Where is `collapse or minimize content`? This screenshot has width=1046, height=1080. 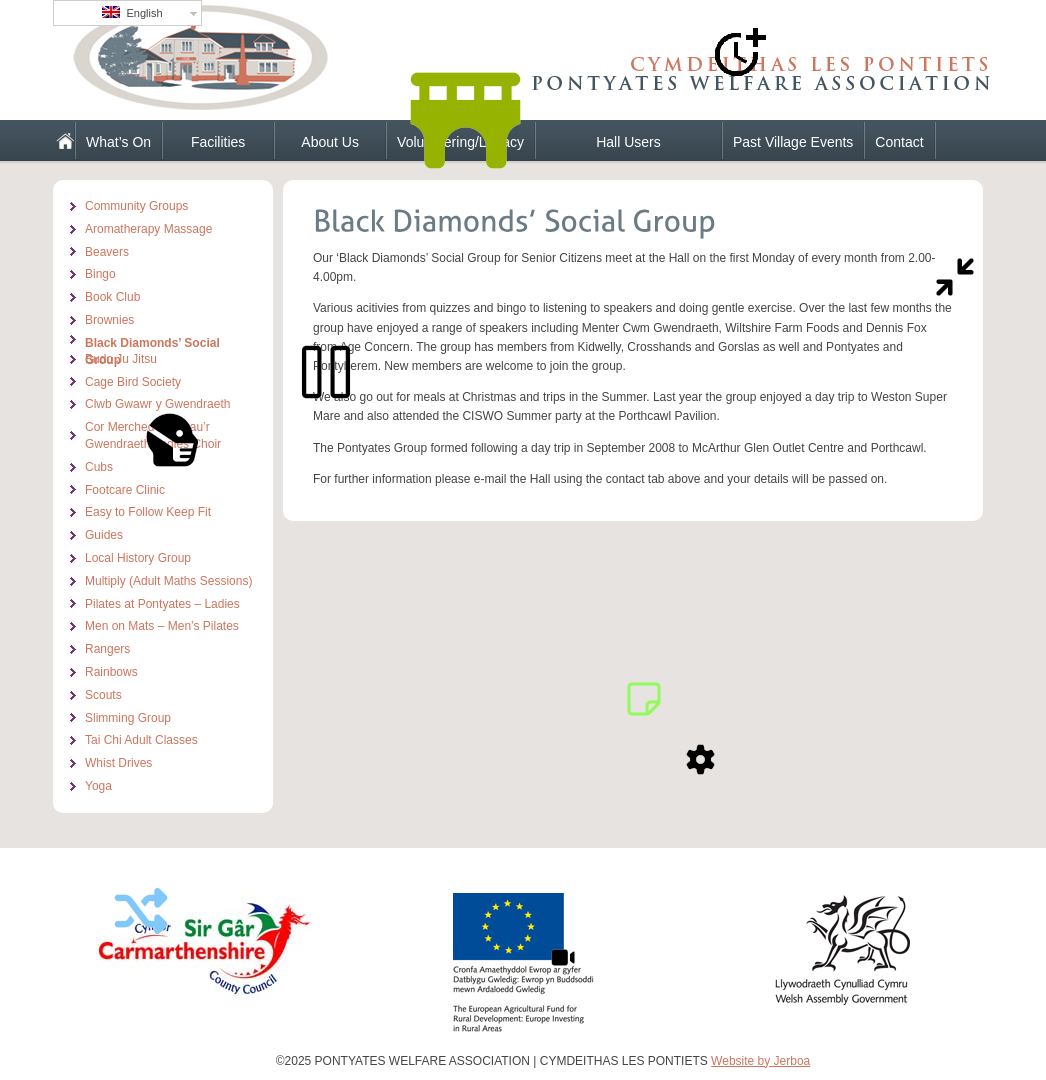
collapse or minimize content is located at coordinates (955, 277).